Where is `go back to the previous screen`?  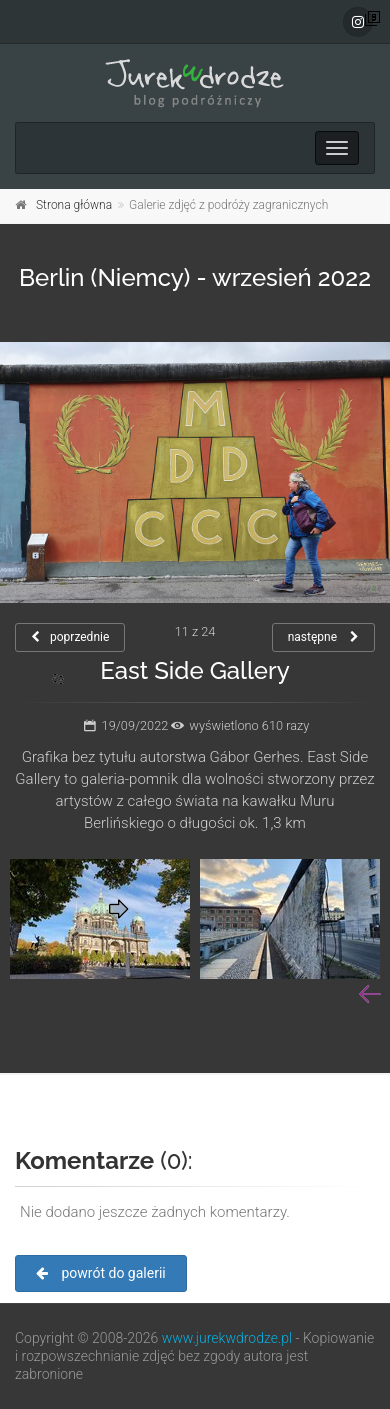 go back to the previous screen is located at coordinates (370, 994).